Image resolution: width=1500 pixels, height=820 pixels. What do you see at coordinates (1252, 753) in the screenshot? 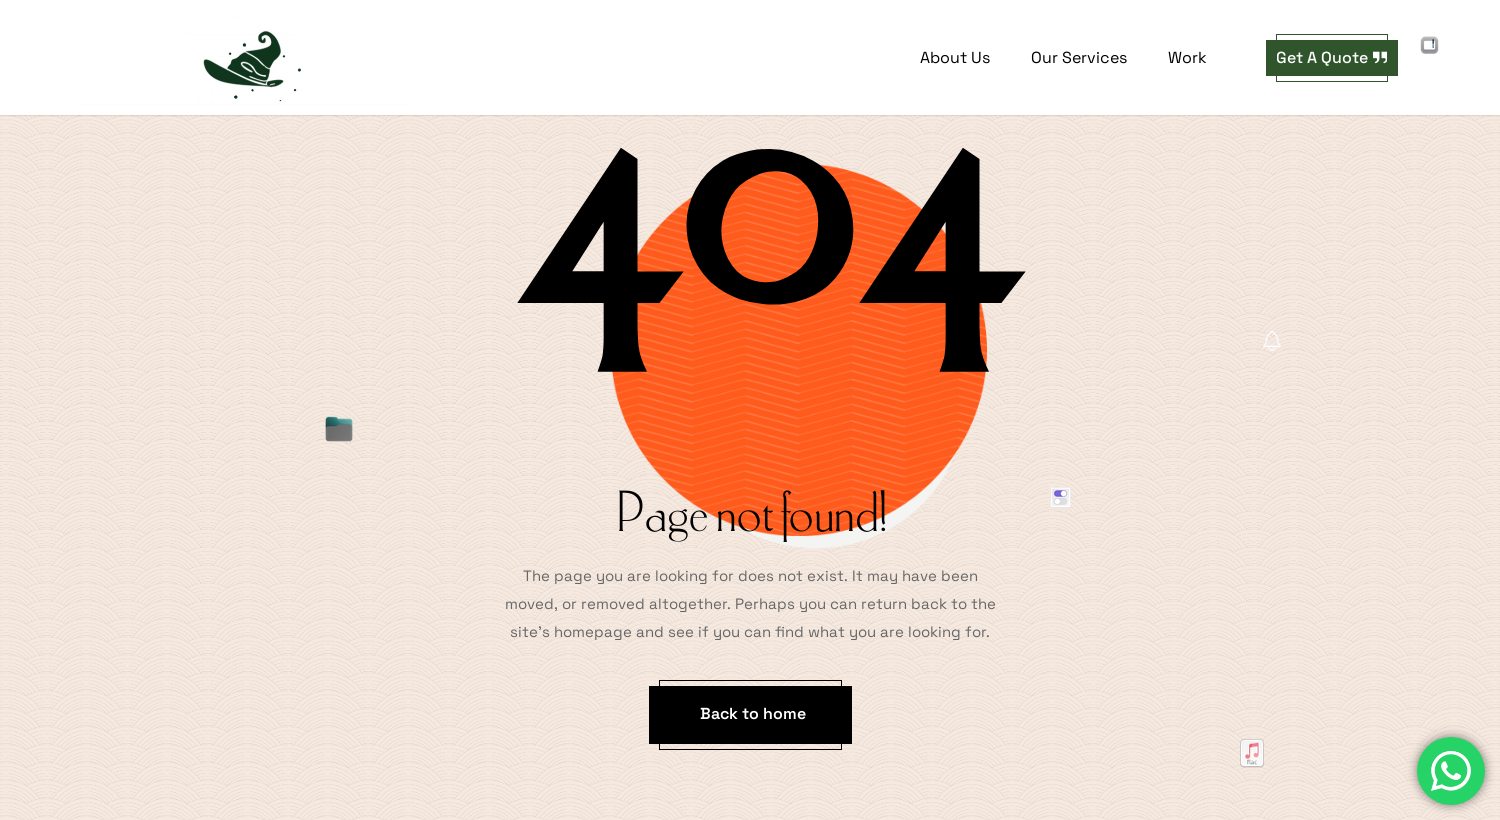
I see `a flac audio file` at bounding box center [1252, 753].